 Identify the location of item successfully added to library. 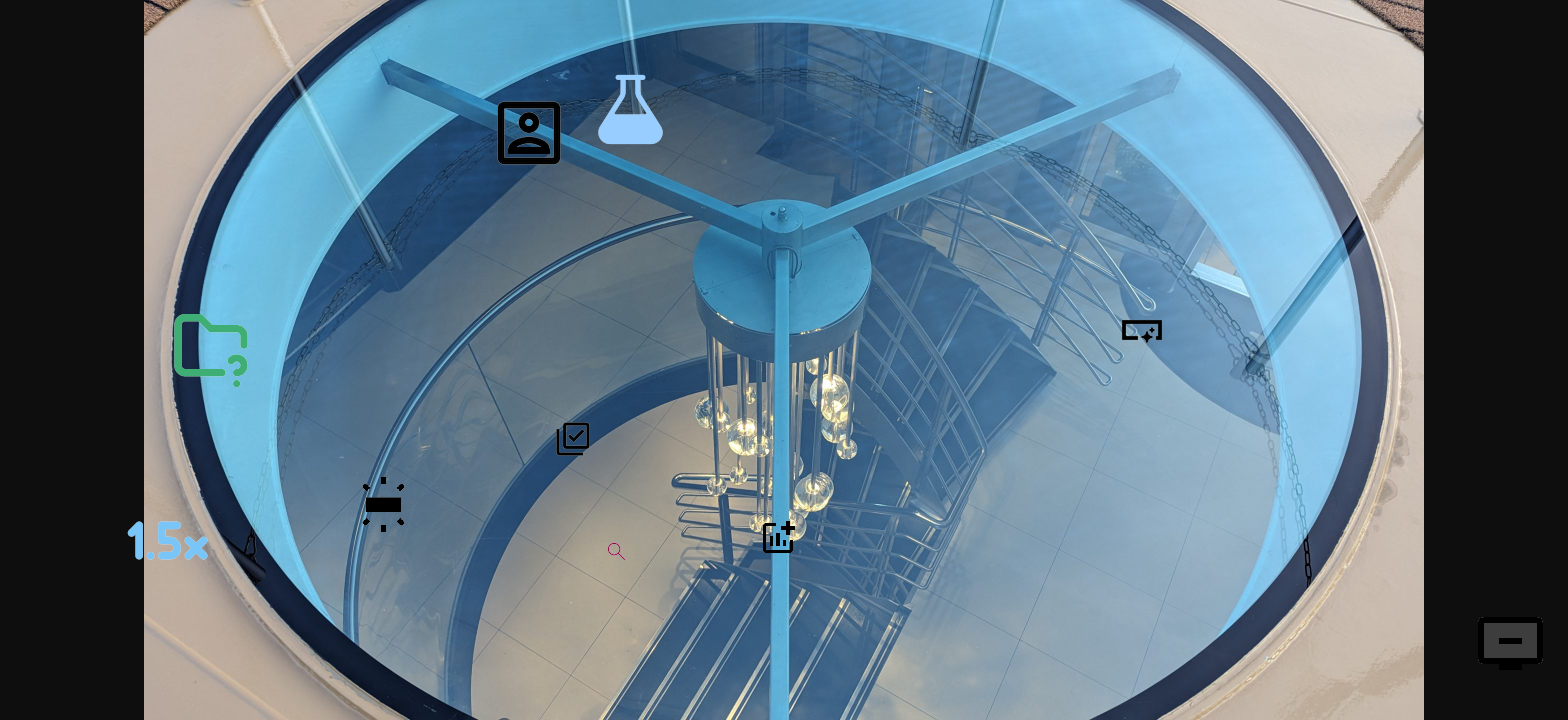
(573, 439).